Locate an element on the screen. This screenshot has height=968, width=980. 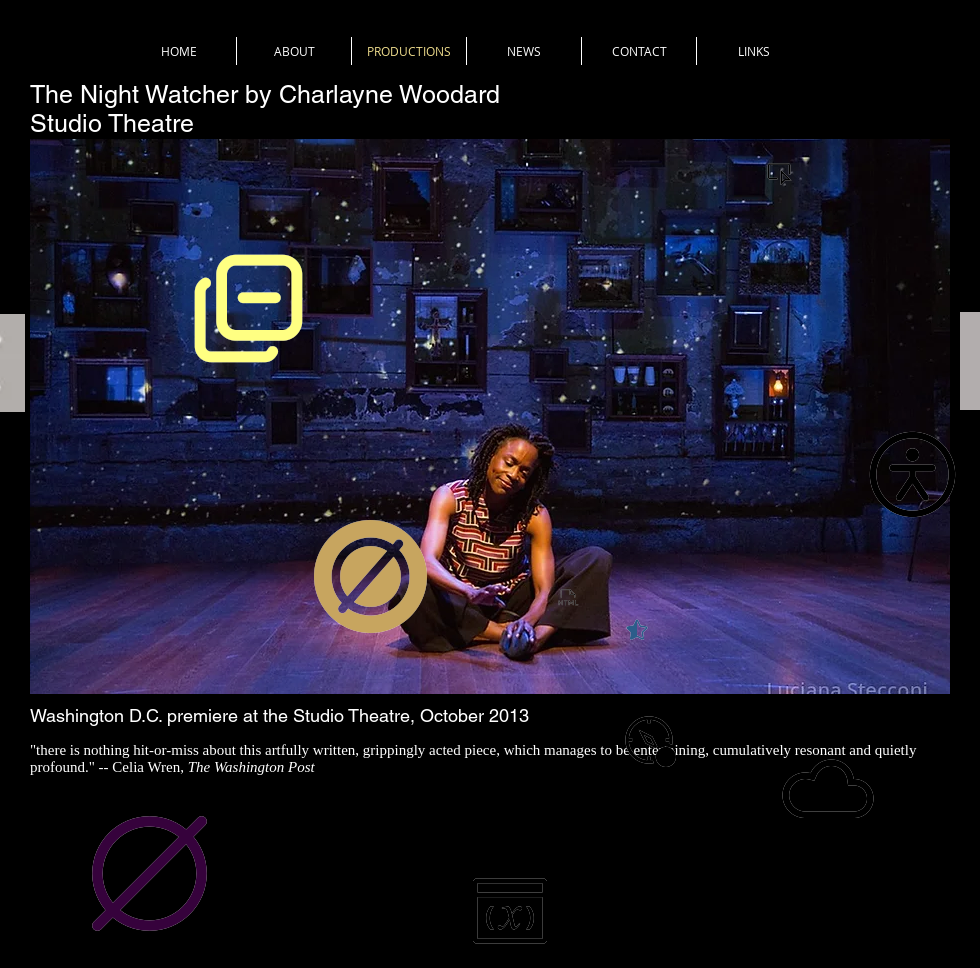
remove an item from your library is located at coordinates (248, 308).